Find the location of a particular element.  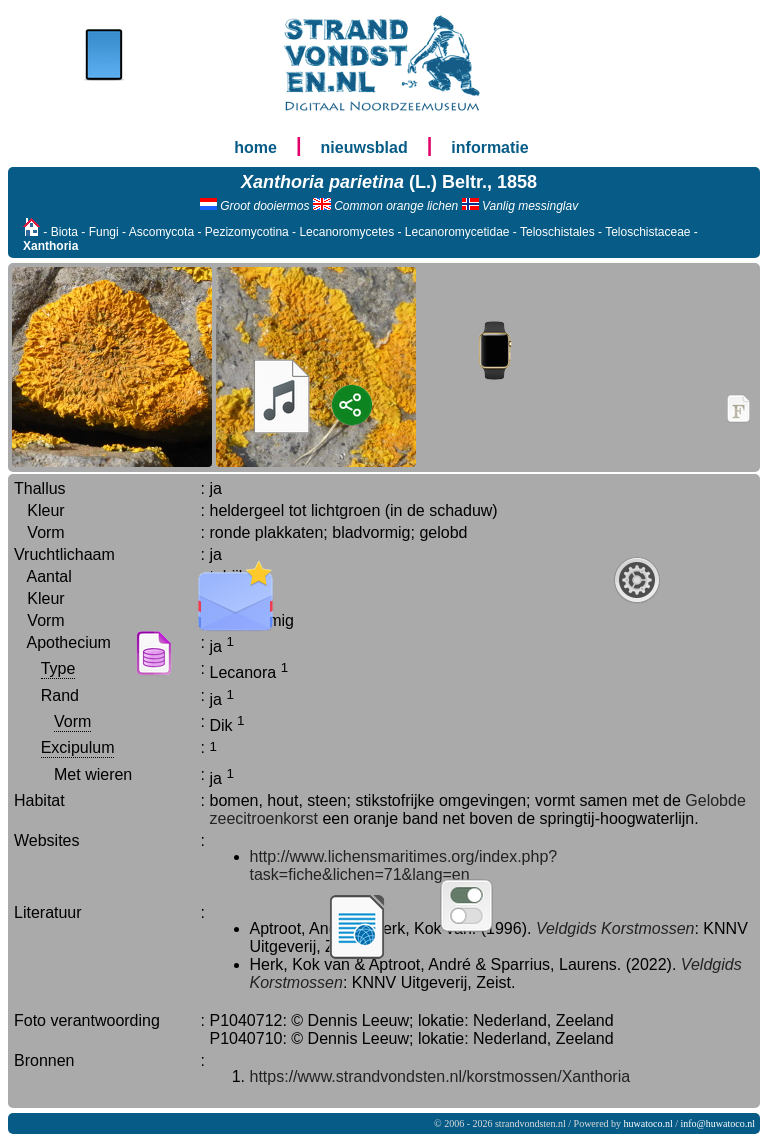

apple watch device icon is located at coordinates (494, 350).